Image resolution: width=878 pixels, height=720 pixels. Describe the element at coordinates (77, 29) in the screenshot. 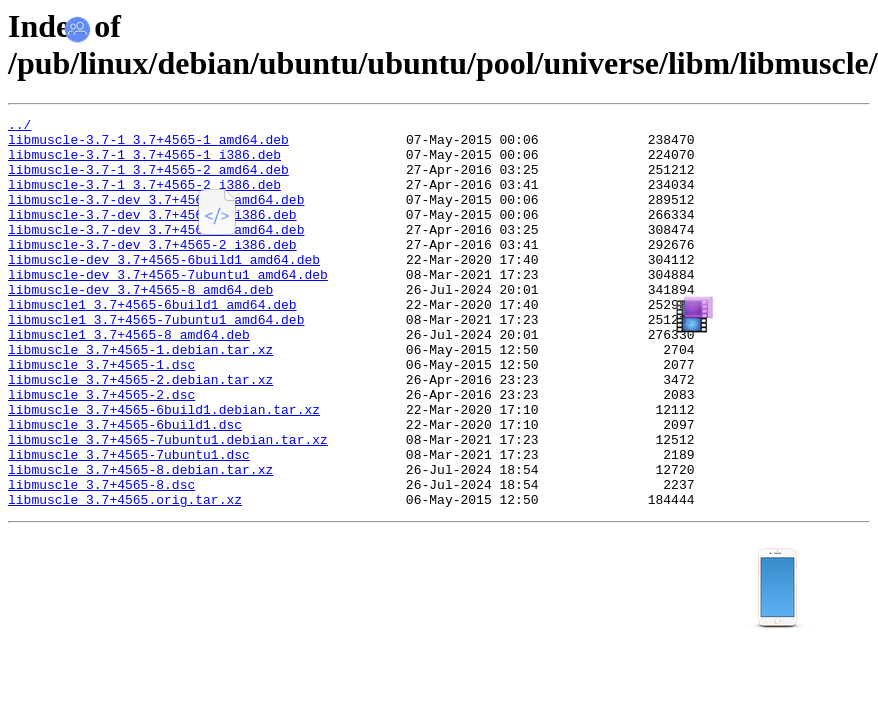

I see `switch between user accounts` at that location.